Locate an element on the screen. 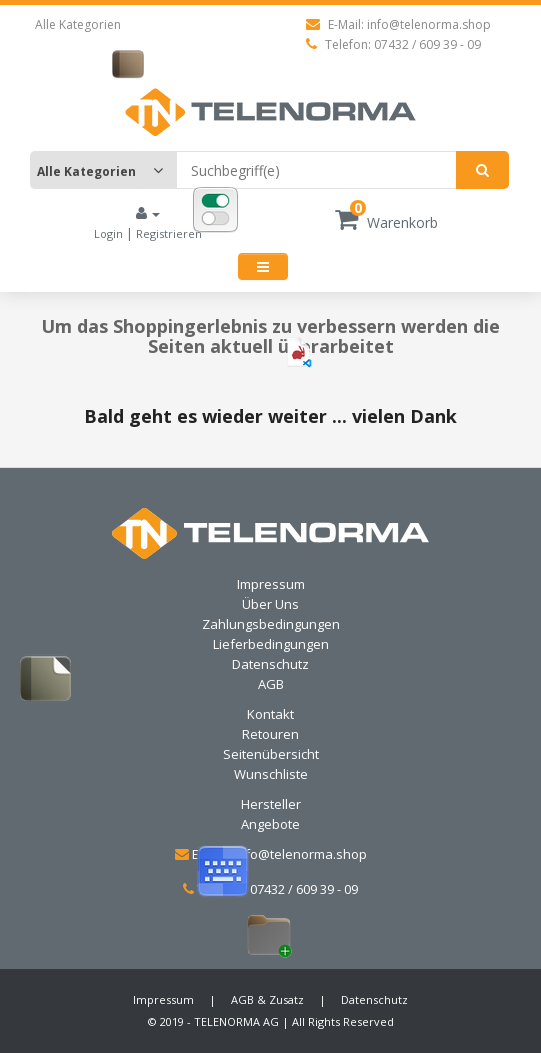 The image size is (541, 1053). open a jade-related project or file in Visual Studio Code is located at coordinates (298, 352).